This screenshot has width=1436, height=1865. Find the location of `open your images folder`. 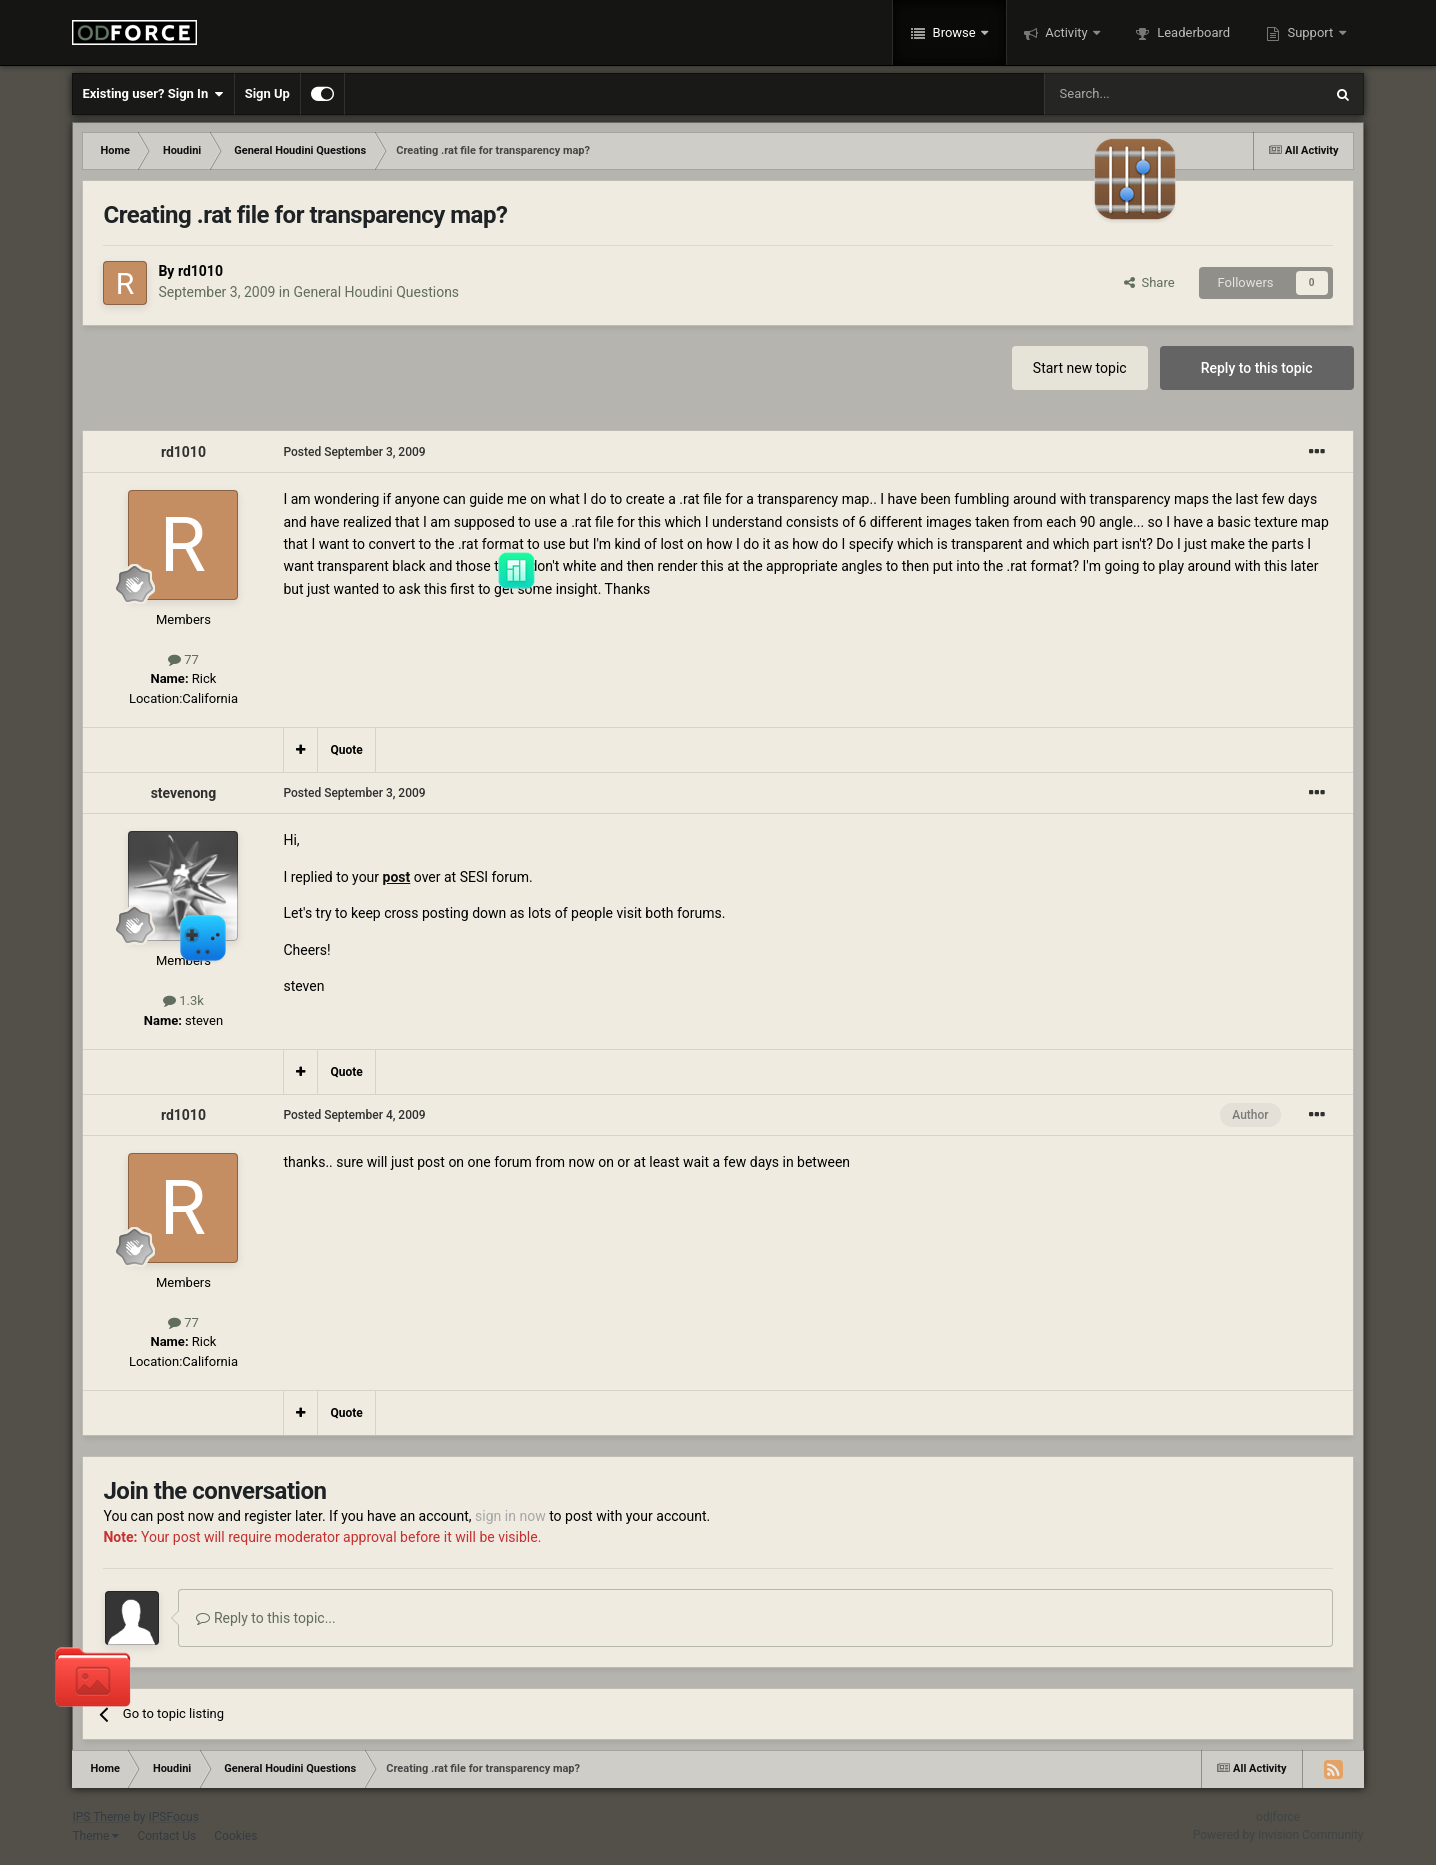

open your images folder is located at coordinates (93, 1677).